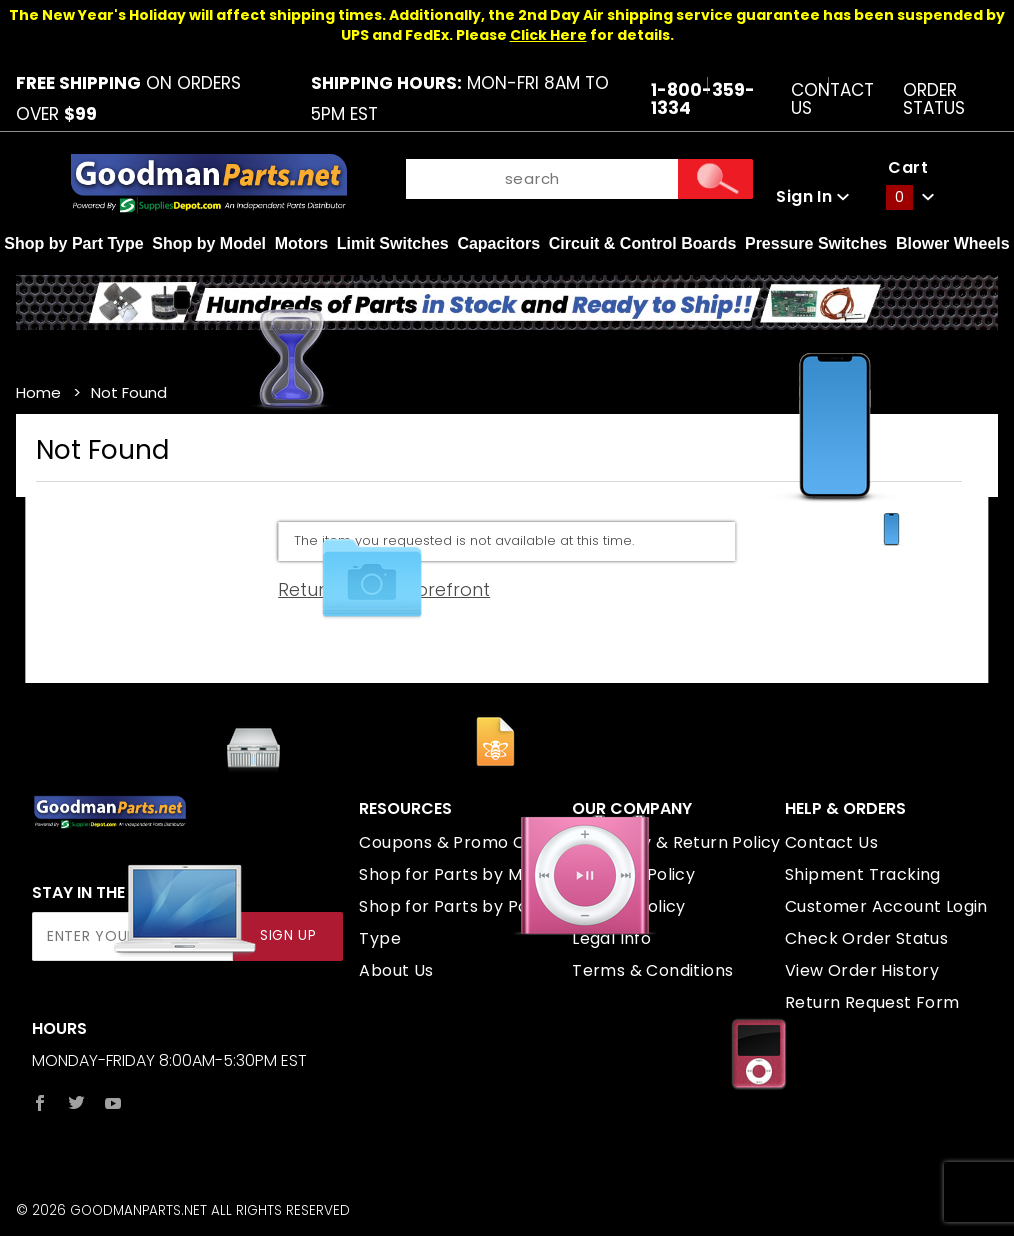 The image size is (1014, 1236). I want to click on iPod shuffle device connected, so click(585, 875).